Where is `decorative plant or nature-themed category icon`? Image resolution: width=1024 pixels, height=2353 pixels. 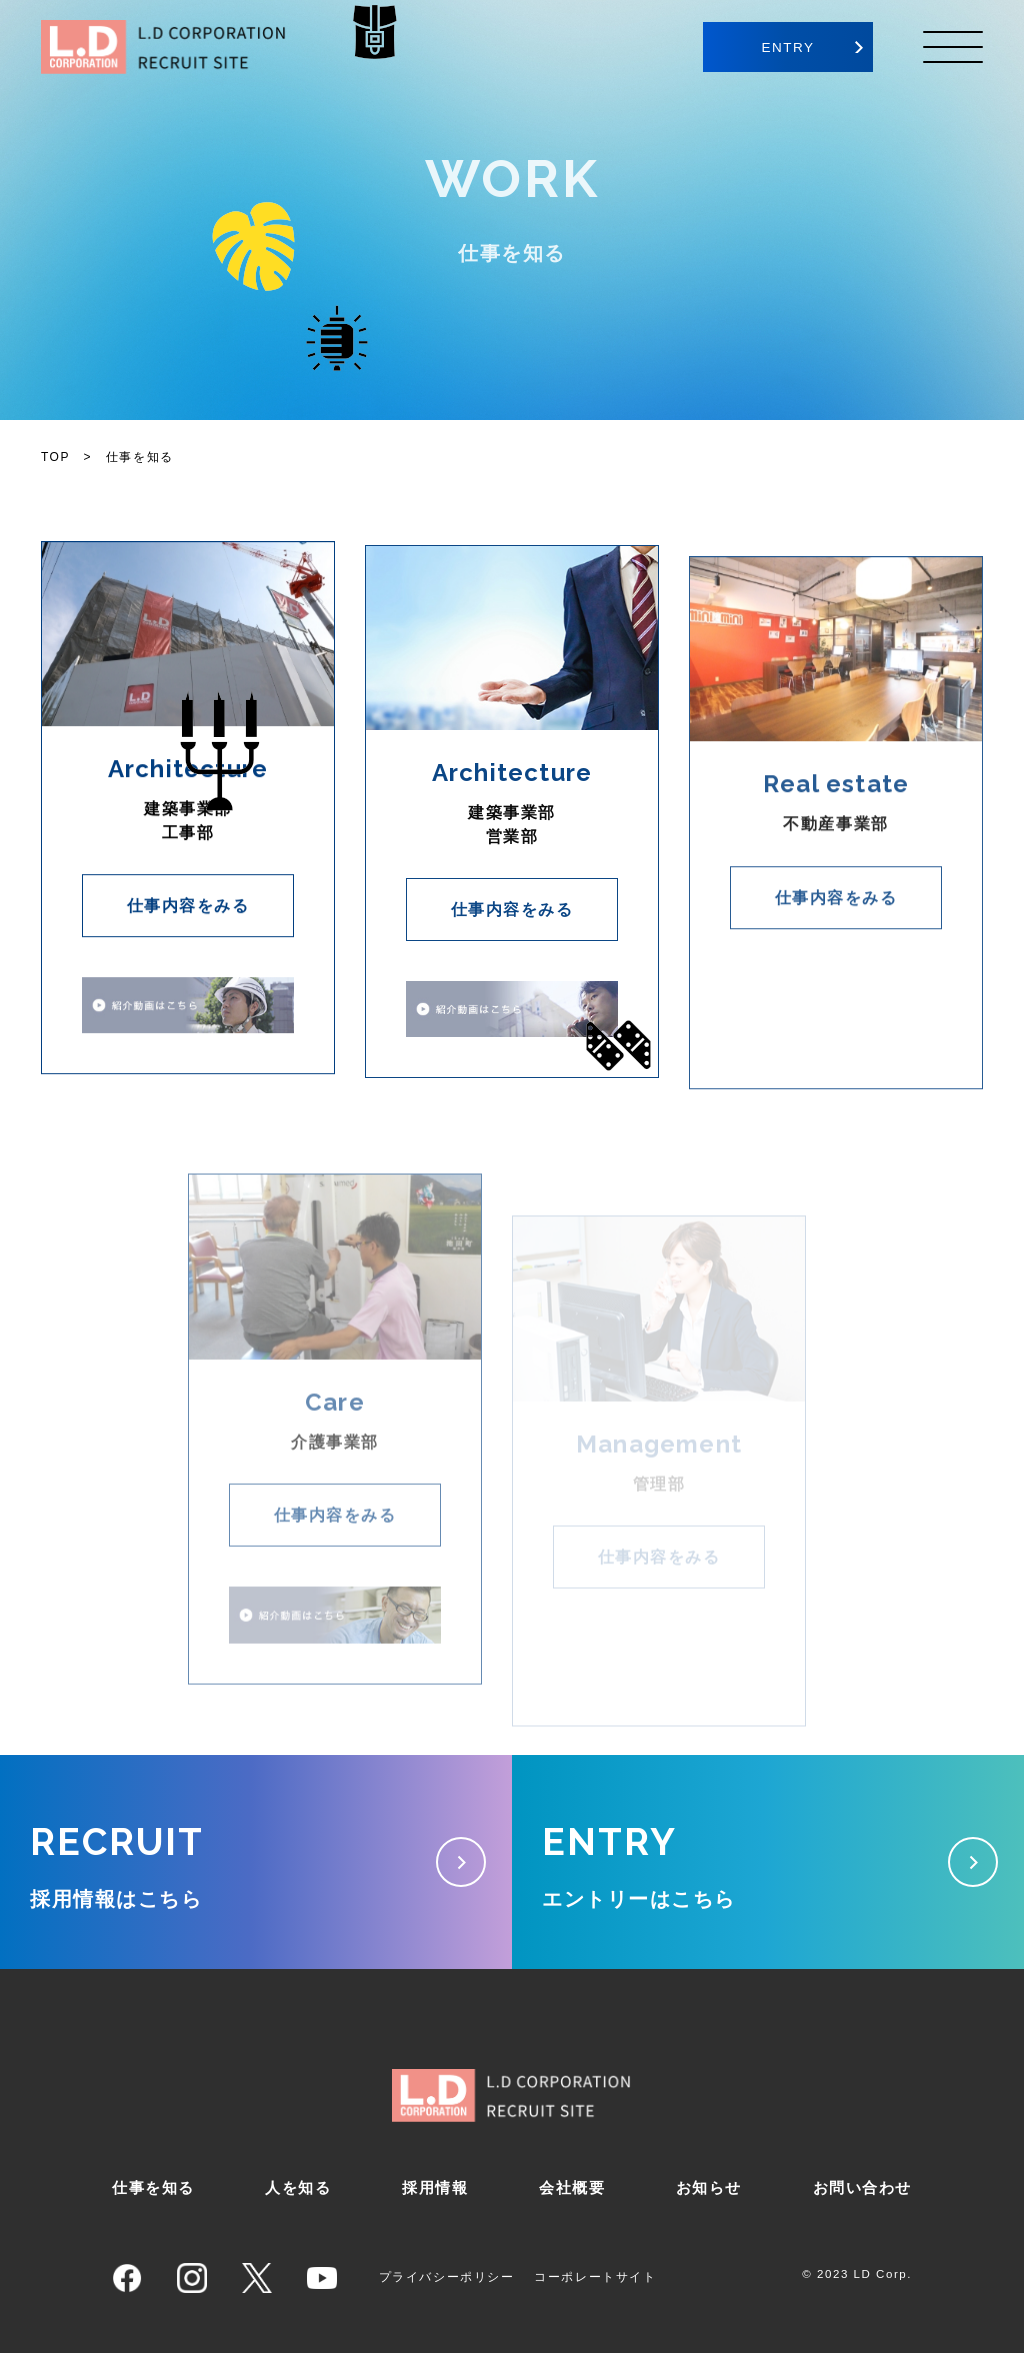 decorative plant or nature-themed category icon is located at coordinates (253, 246).